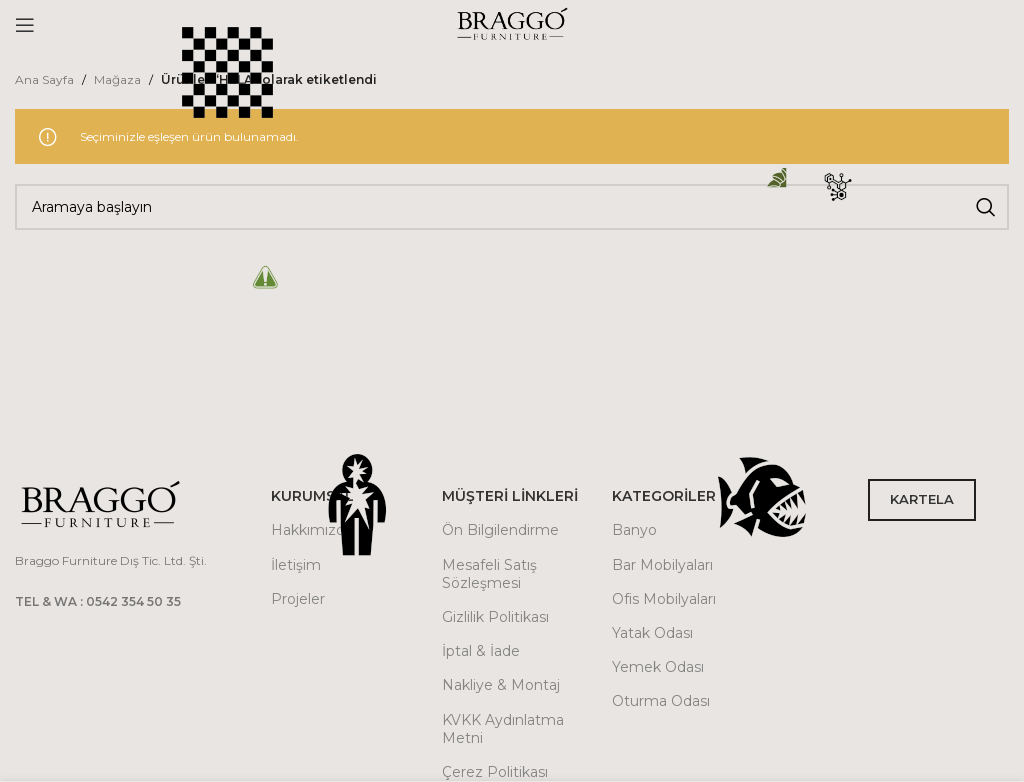  I want to click on select armor or scale pattern for character customization, so click(776, 177).